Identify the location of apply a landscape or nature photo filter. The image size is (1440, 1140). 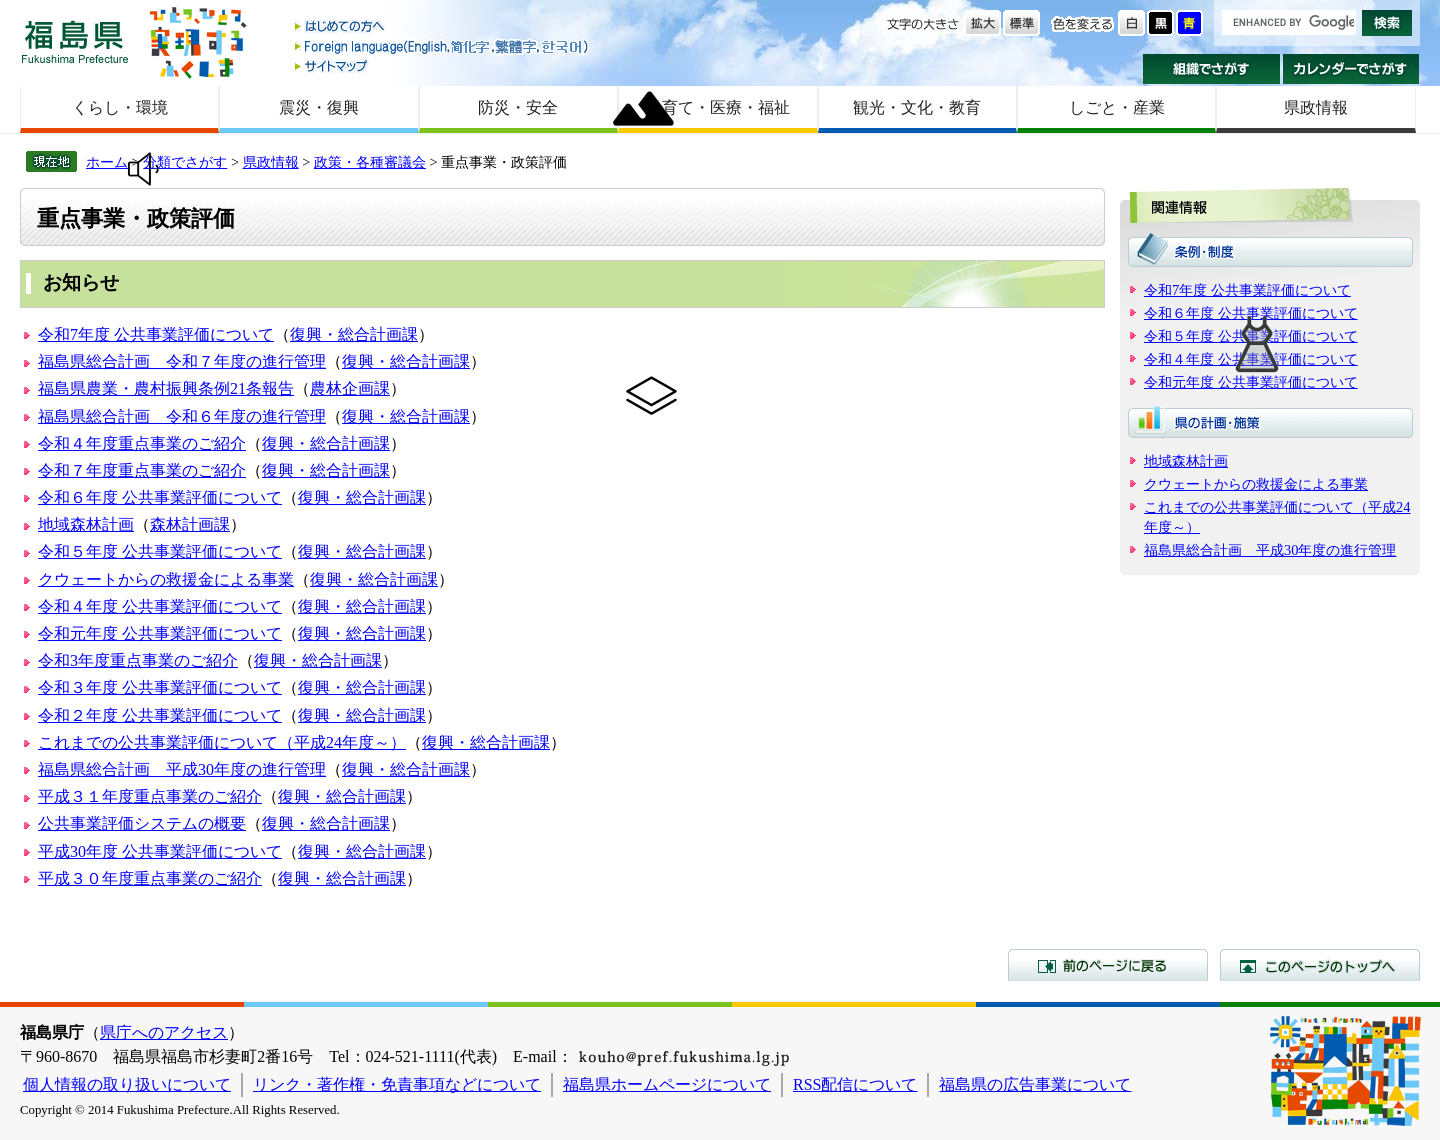
(643, 107).